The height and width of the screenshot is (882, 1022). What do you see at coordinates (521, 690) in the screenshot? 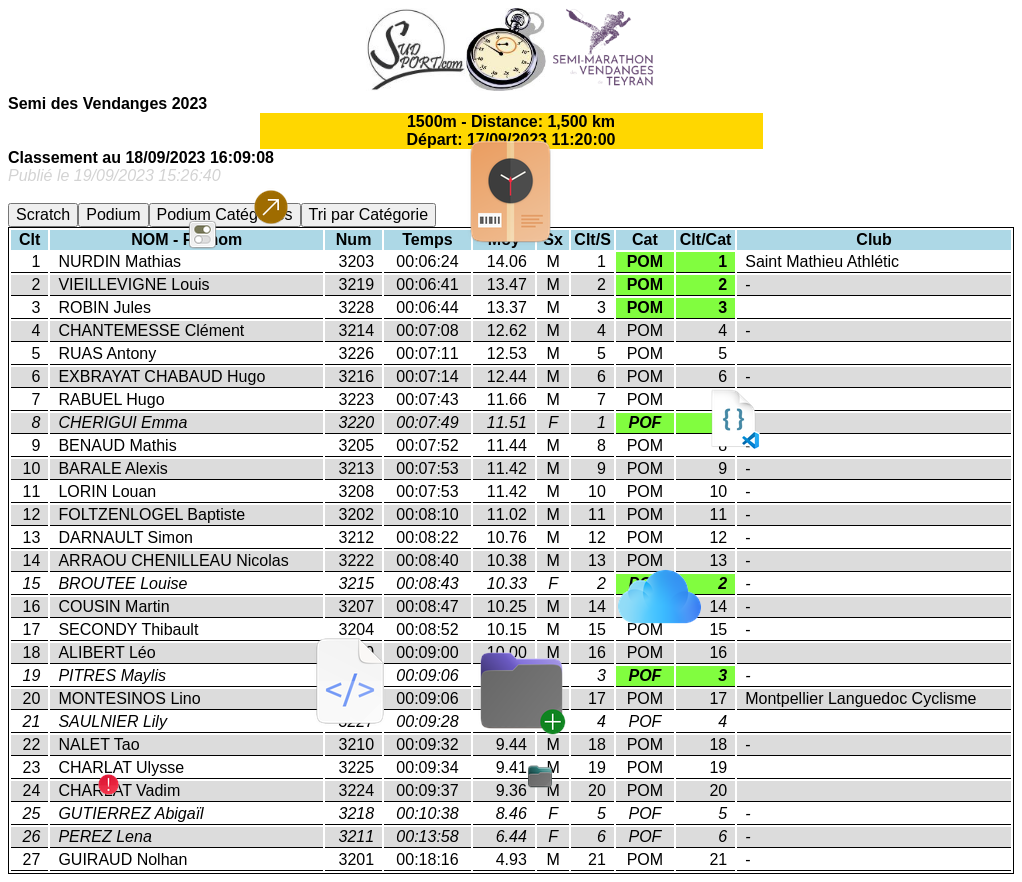
I see `create a new folder` at bounding box center [521, 690].